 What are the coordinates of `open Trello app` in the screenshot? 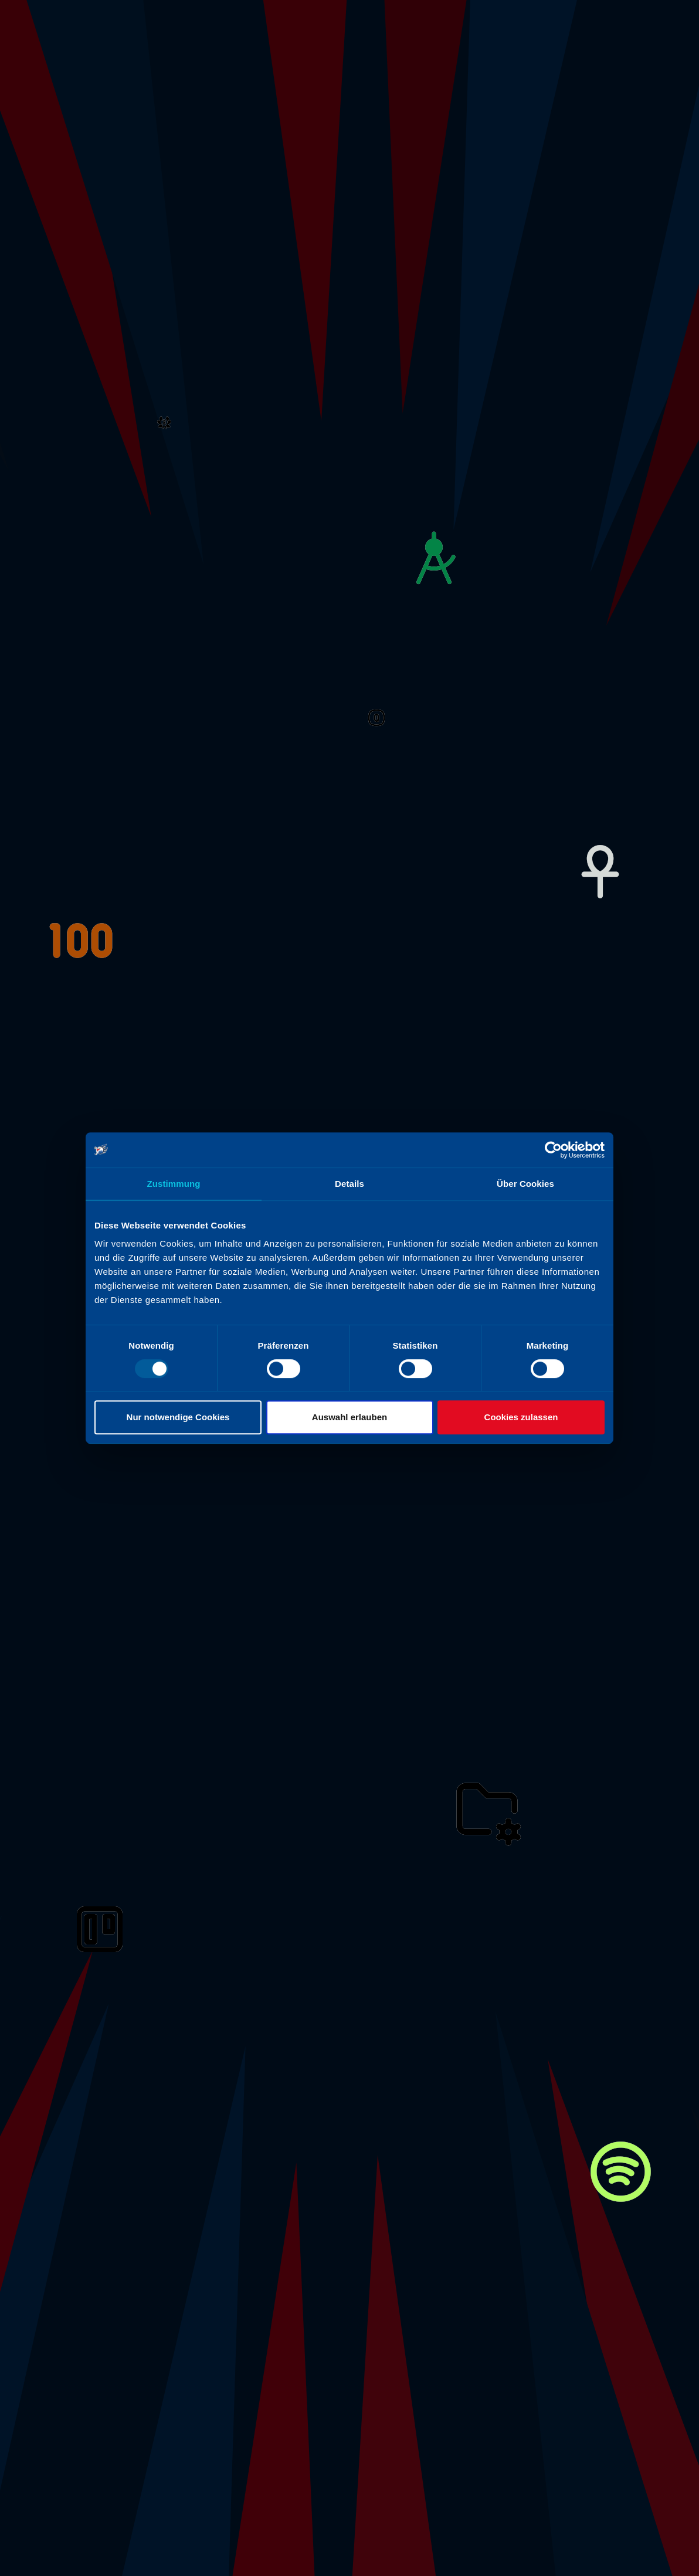 It's located at (100, 1929).